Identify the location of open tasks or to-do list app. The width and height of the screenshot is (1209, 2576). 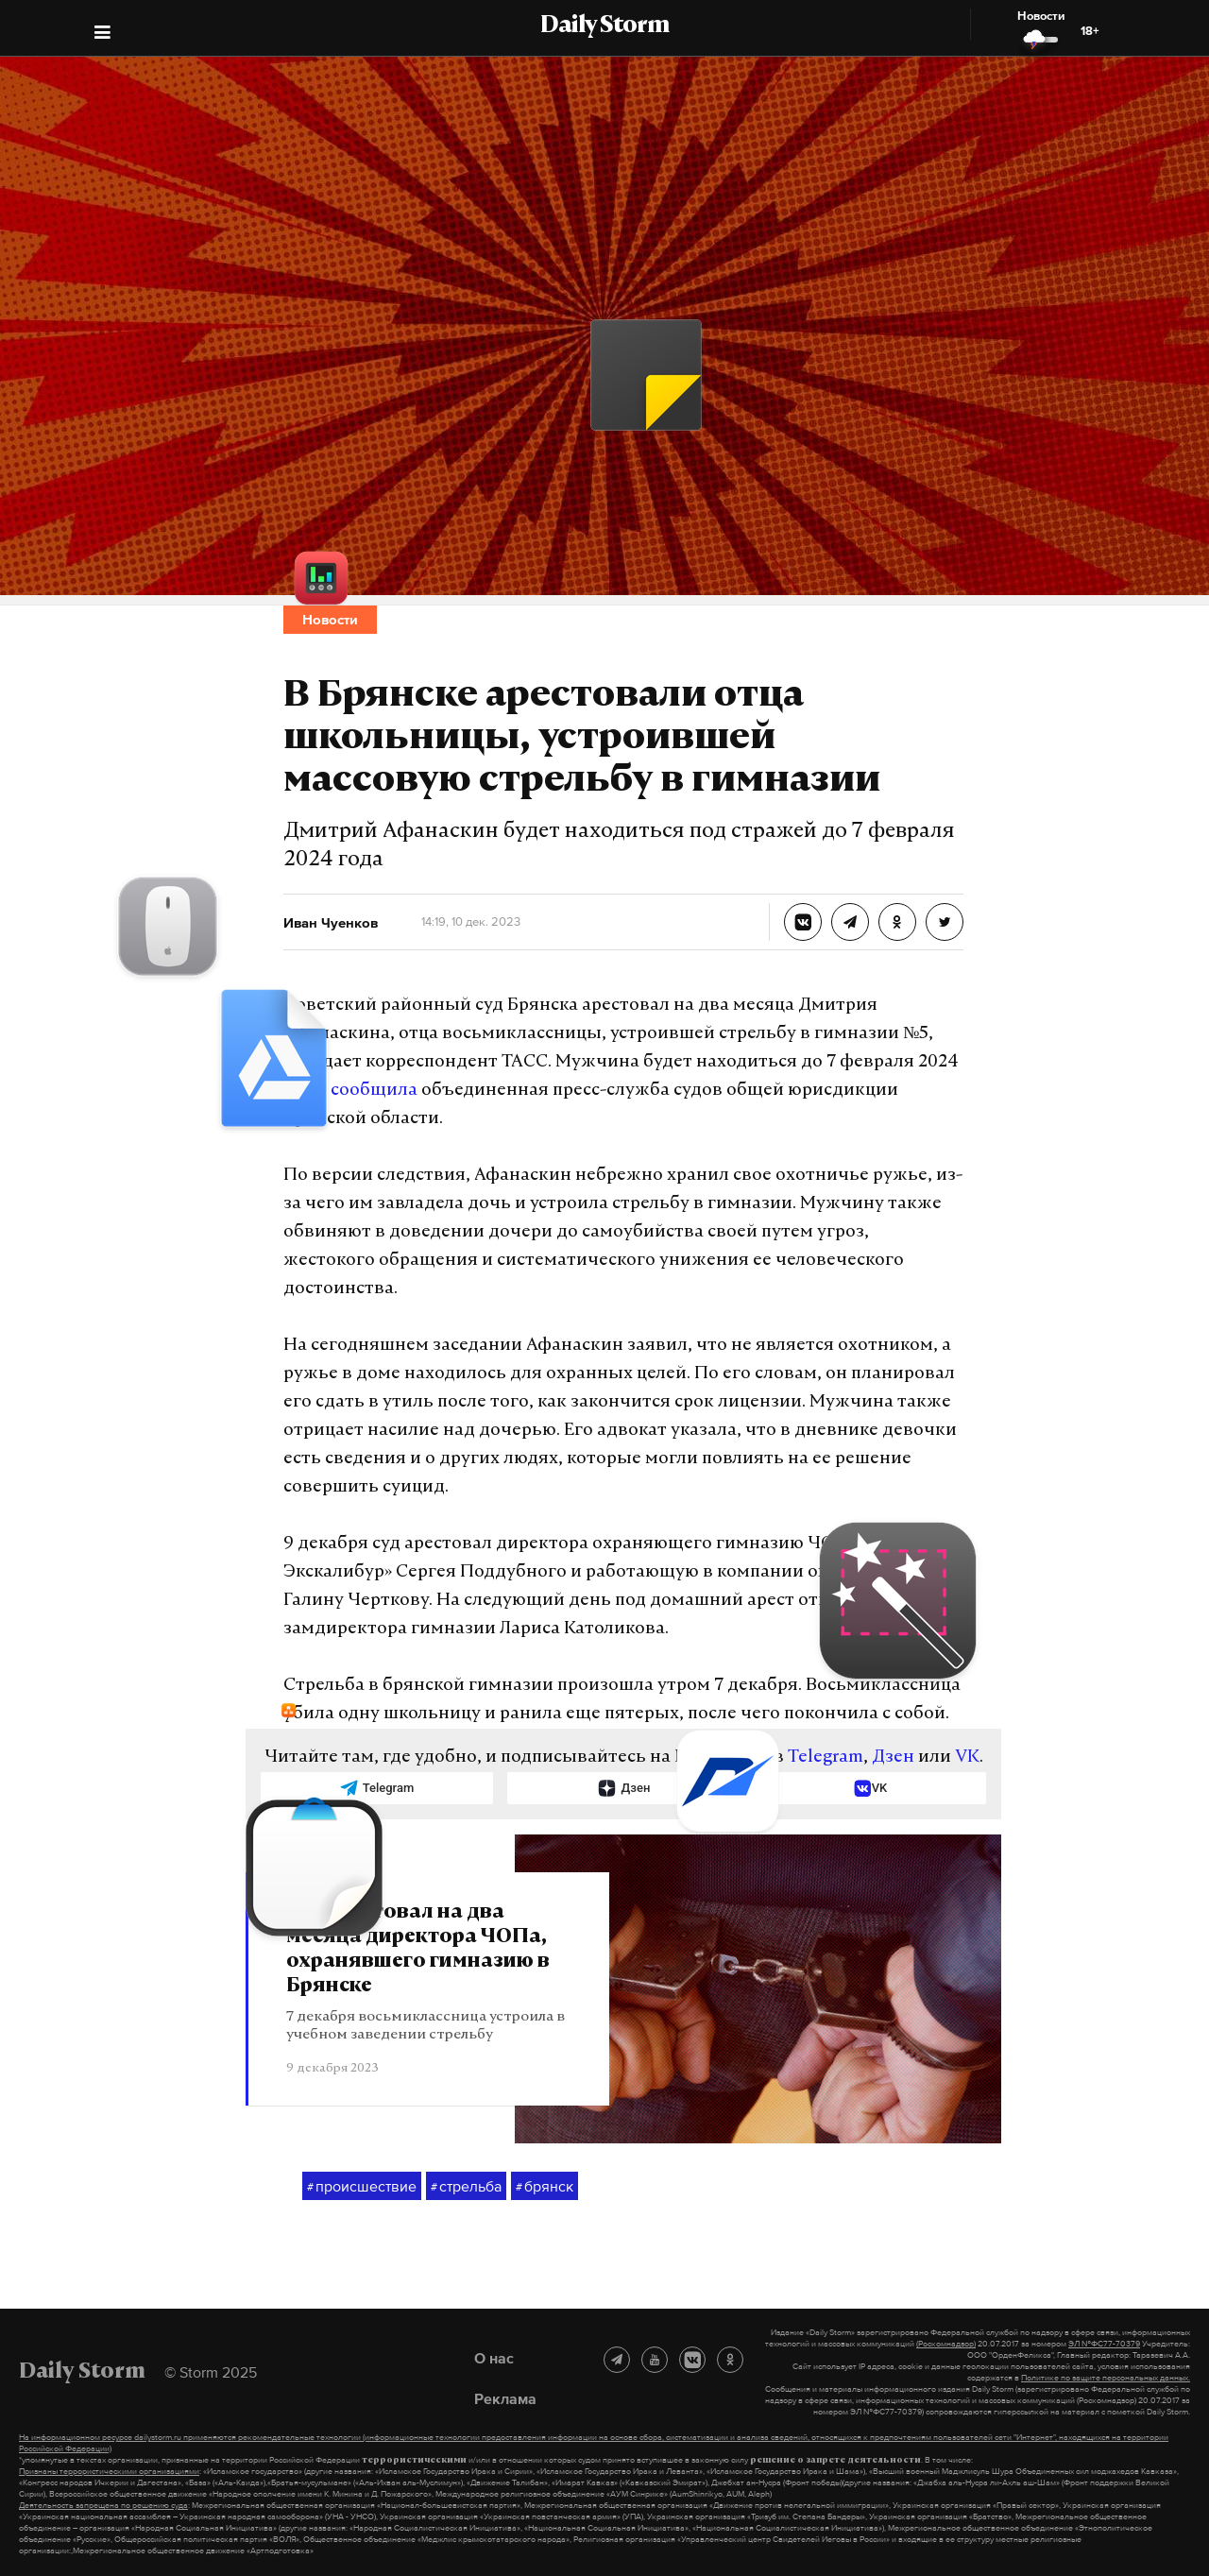
(314, 1868).